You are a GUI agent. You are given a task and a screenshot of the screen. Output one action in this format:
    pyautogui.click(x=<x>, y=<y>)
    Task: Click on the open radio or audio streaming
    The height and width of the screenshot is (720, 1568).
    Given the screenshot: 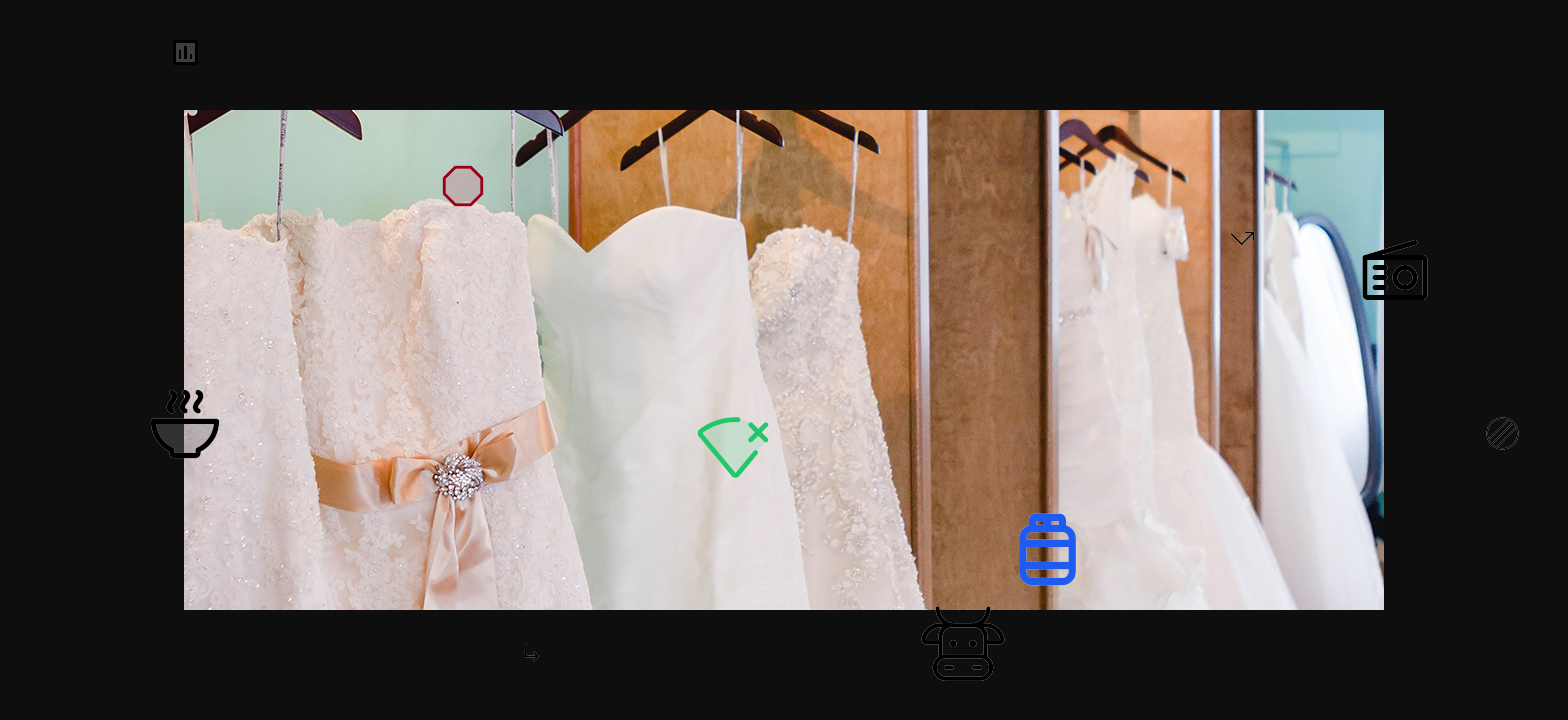 What is the action you would take?
    pyautogui.click(x=1395, y=275)
    